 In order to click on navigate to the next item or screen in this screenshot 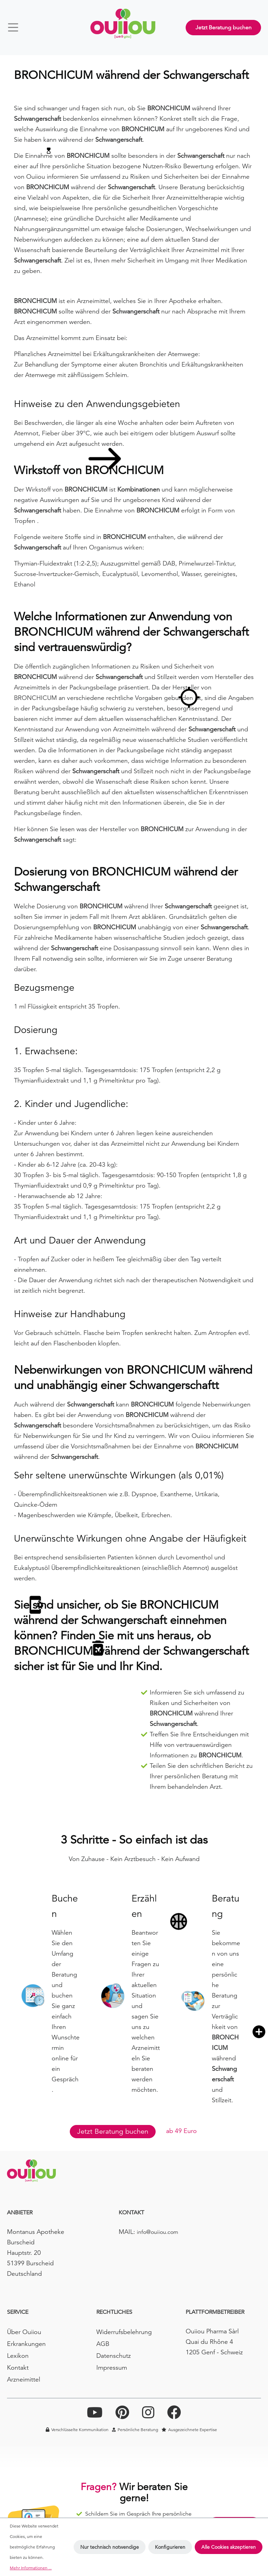, I will do `click(105, 459)`.